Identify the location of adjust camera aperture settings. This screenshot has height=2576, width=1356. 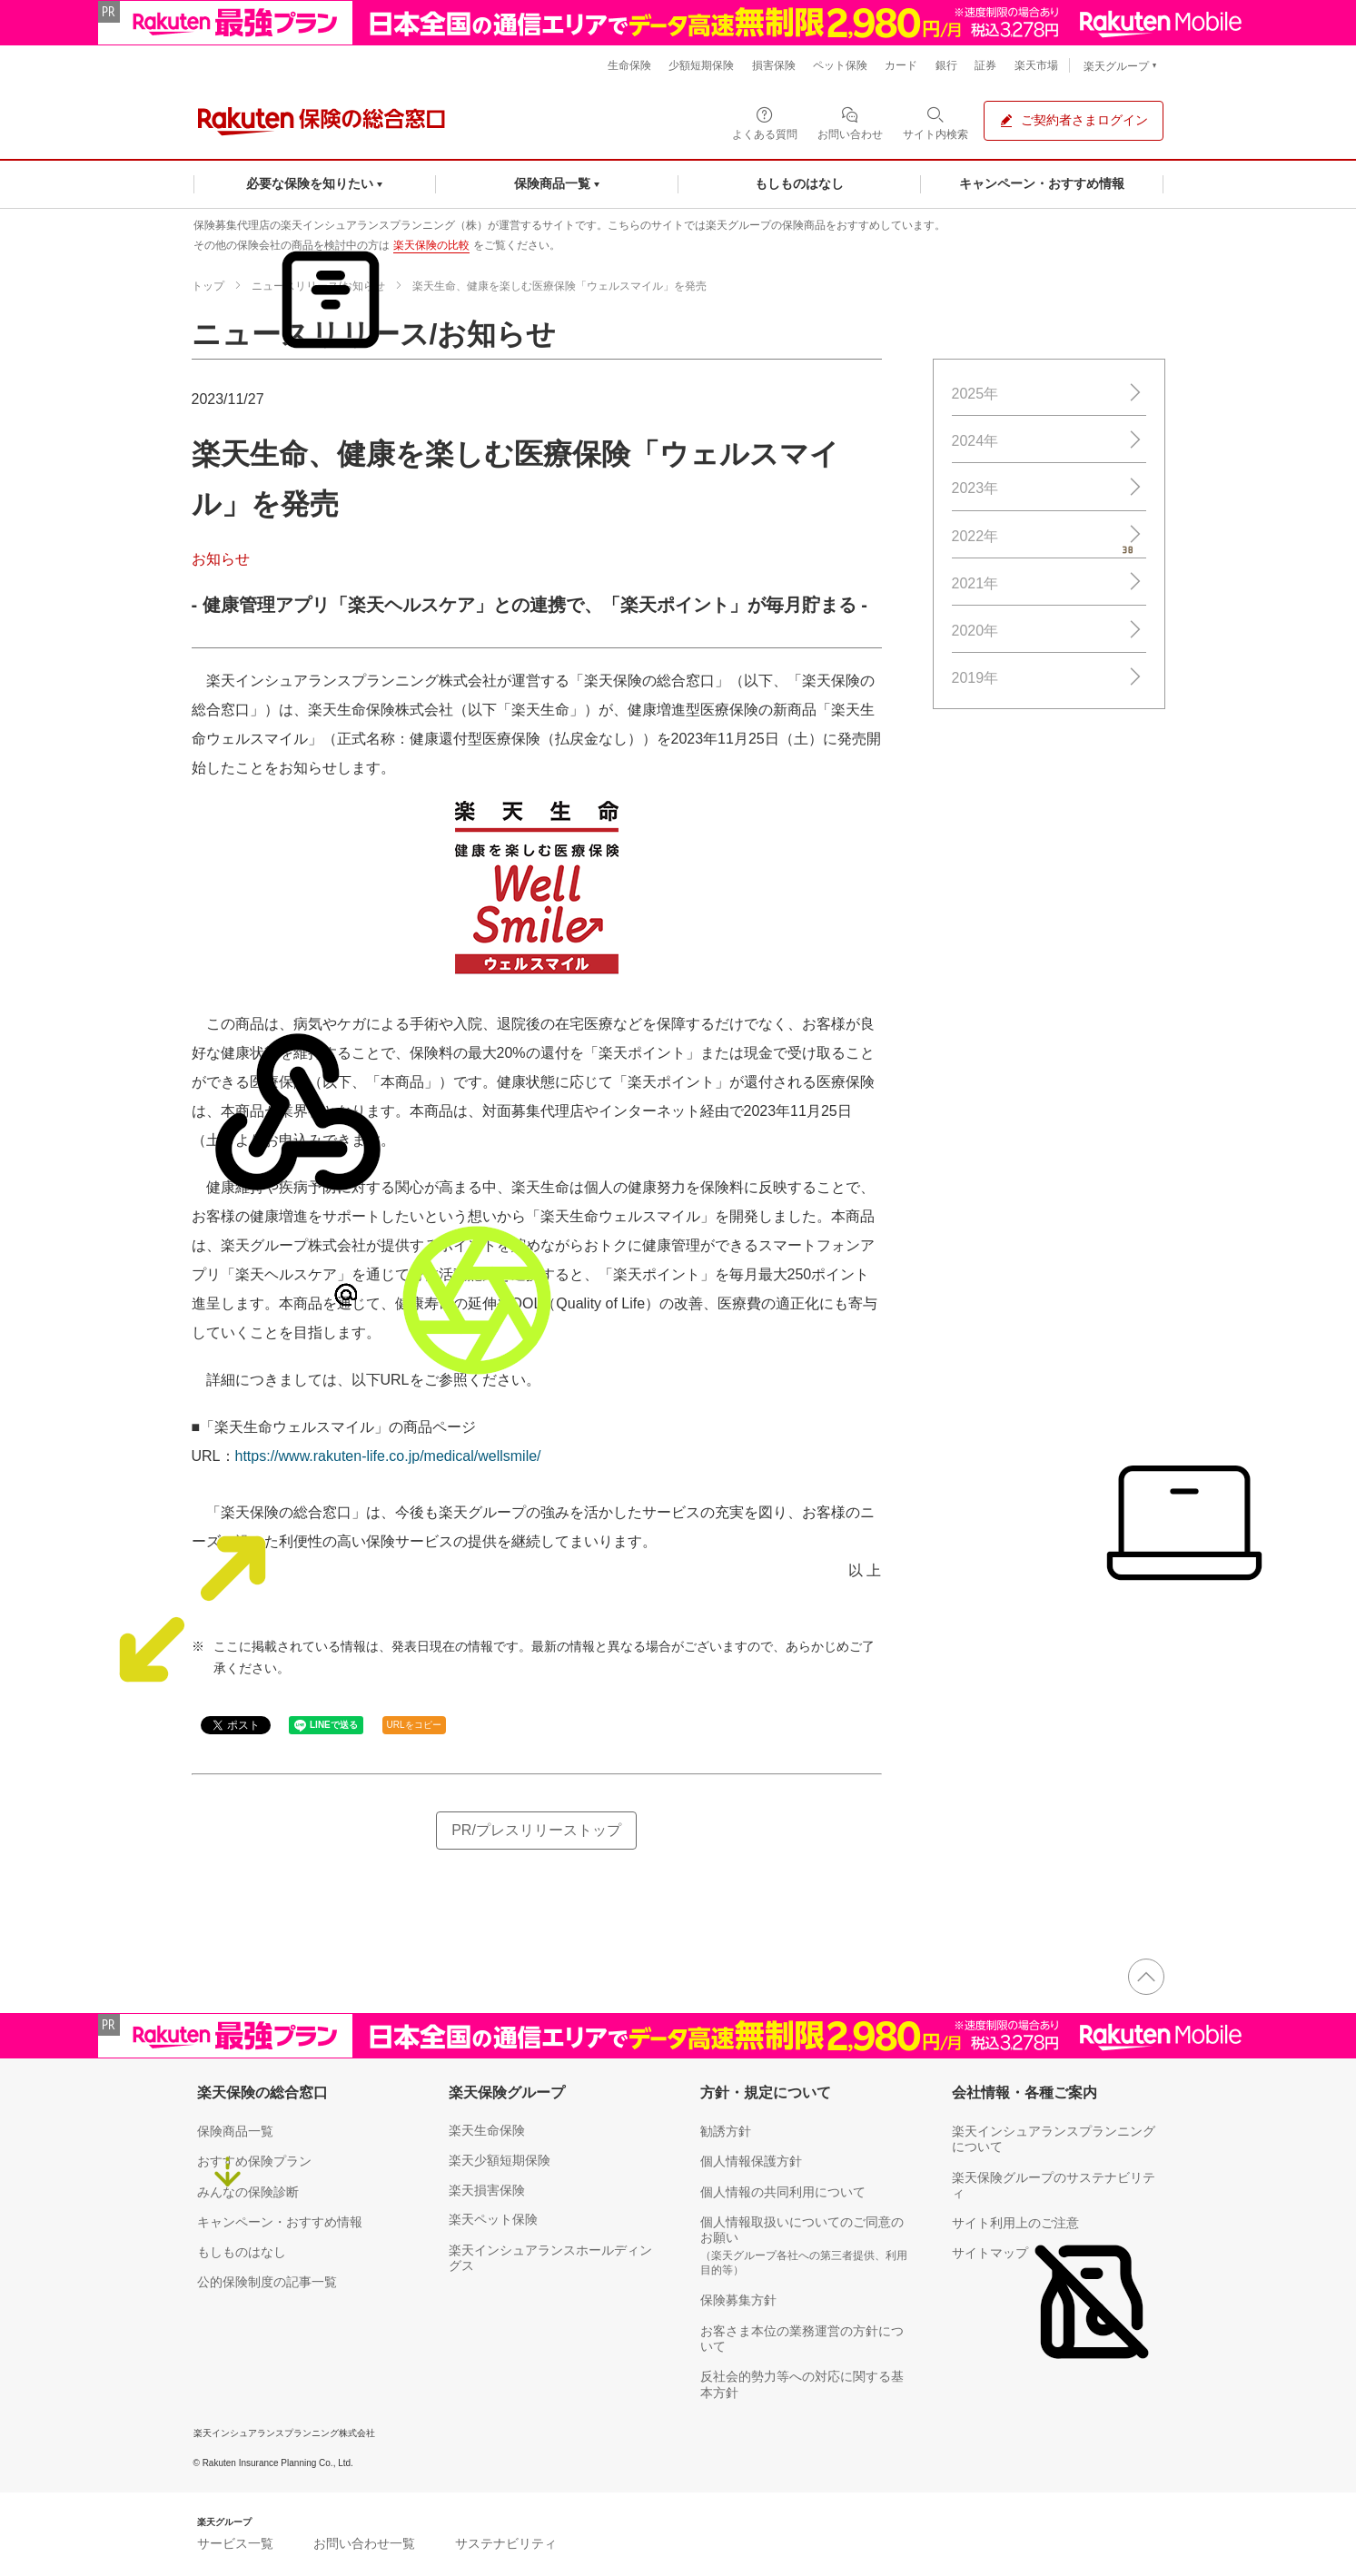
(477, 1300).